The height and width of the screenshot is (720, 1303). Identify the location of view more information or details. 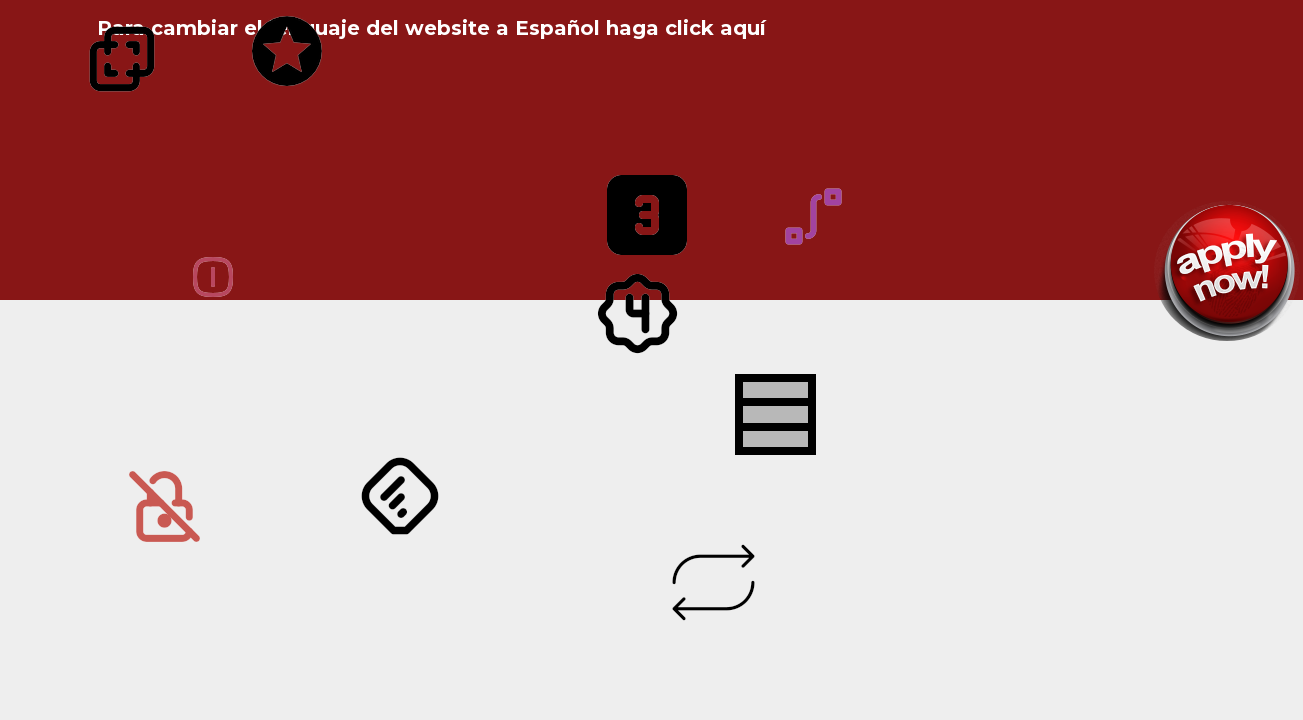
(213, 277).